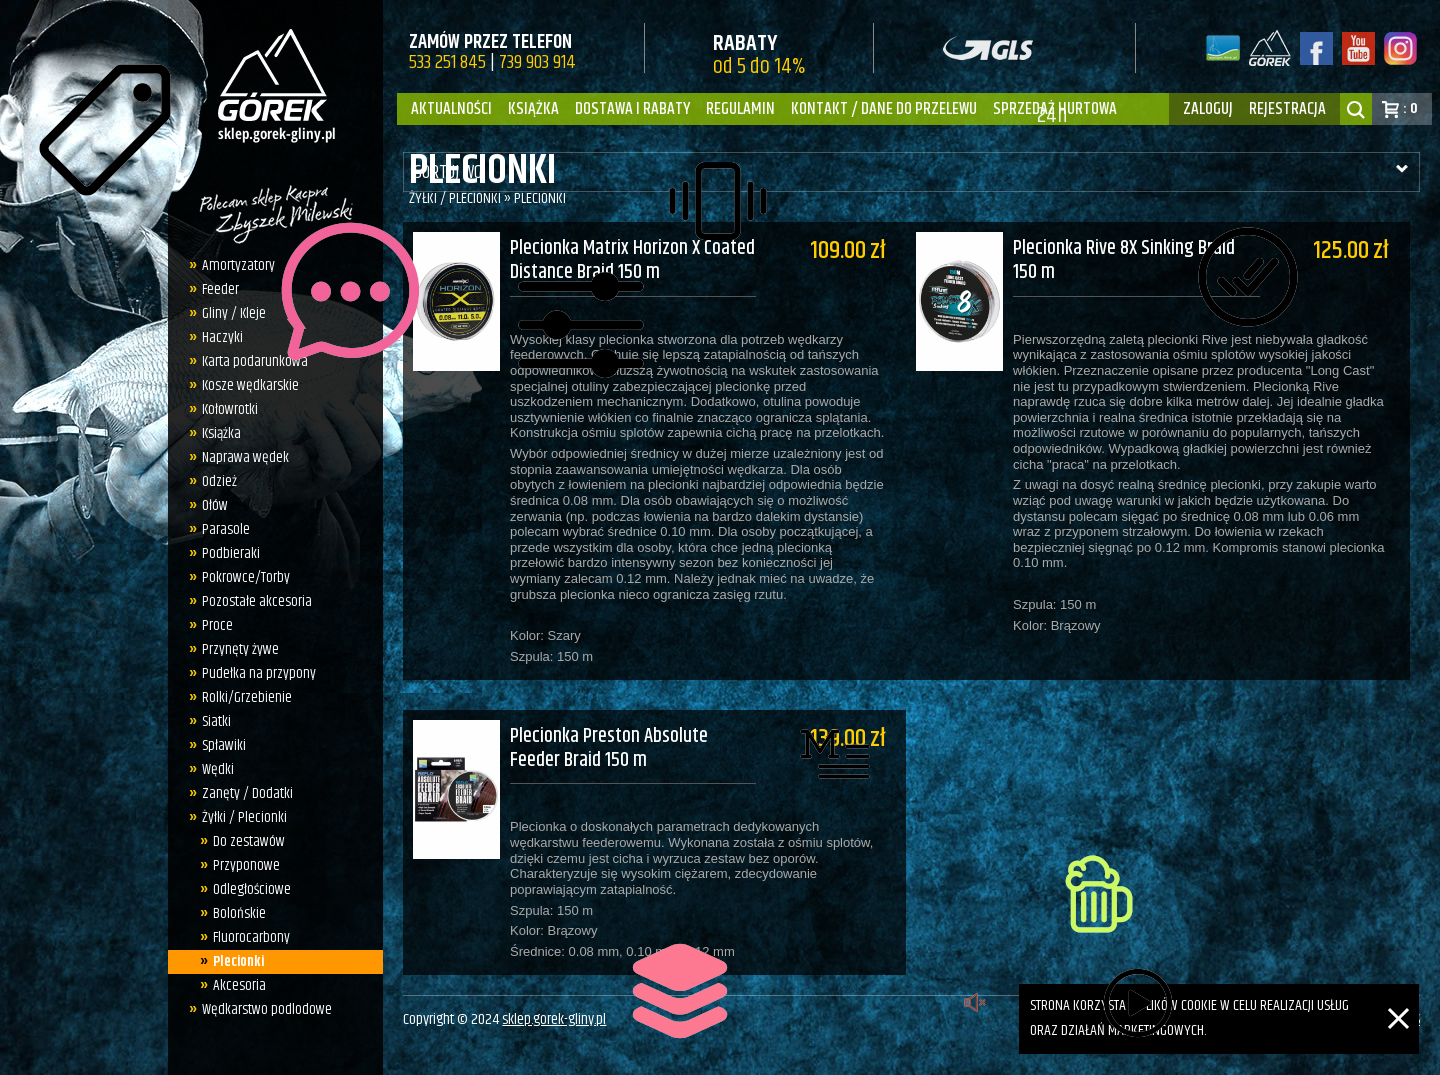 This screenshot has height=1075, width=1440. What do you see at coordinates (835, 754) in the screenshot?
I see `read article on medium` at bounding box center [835, 754].